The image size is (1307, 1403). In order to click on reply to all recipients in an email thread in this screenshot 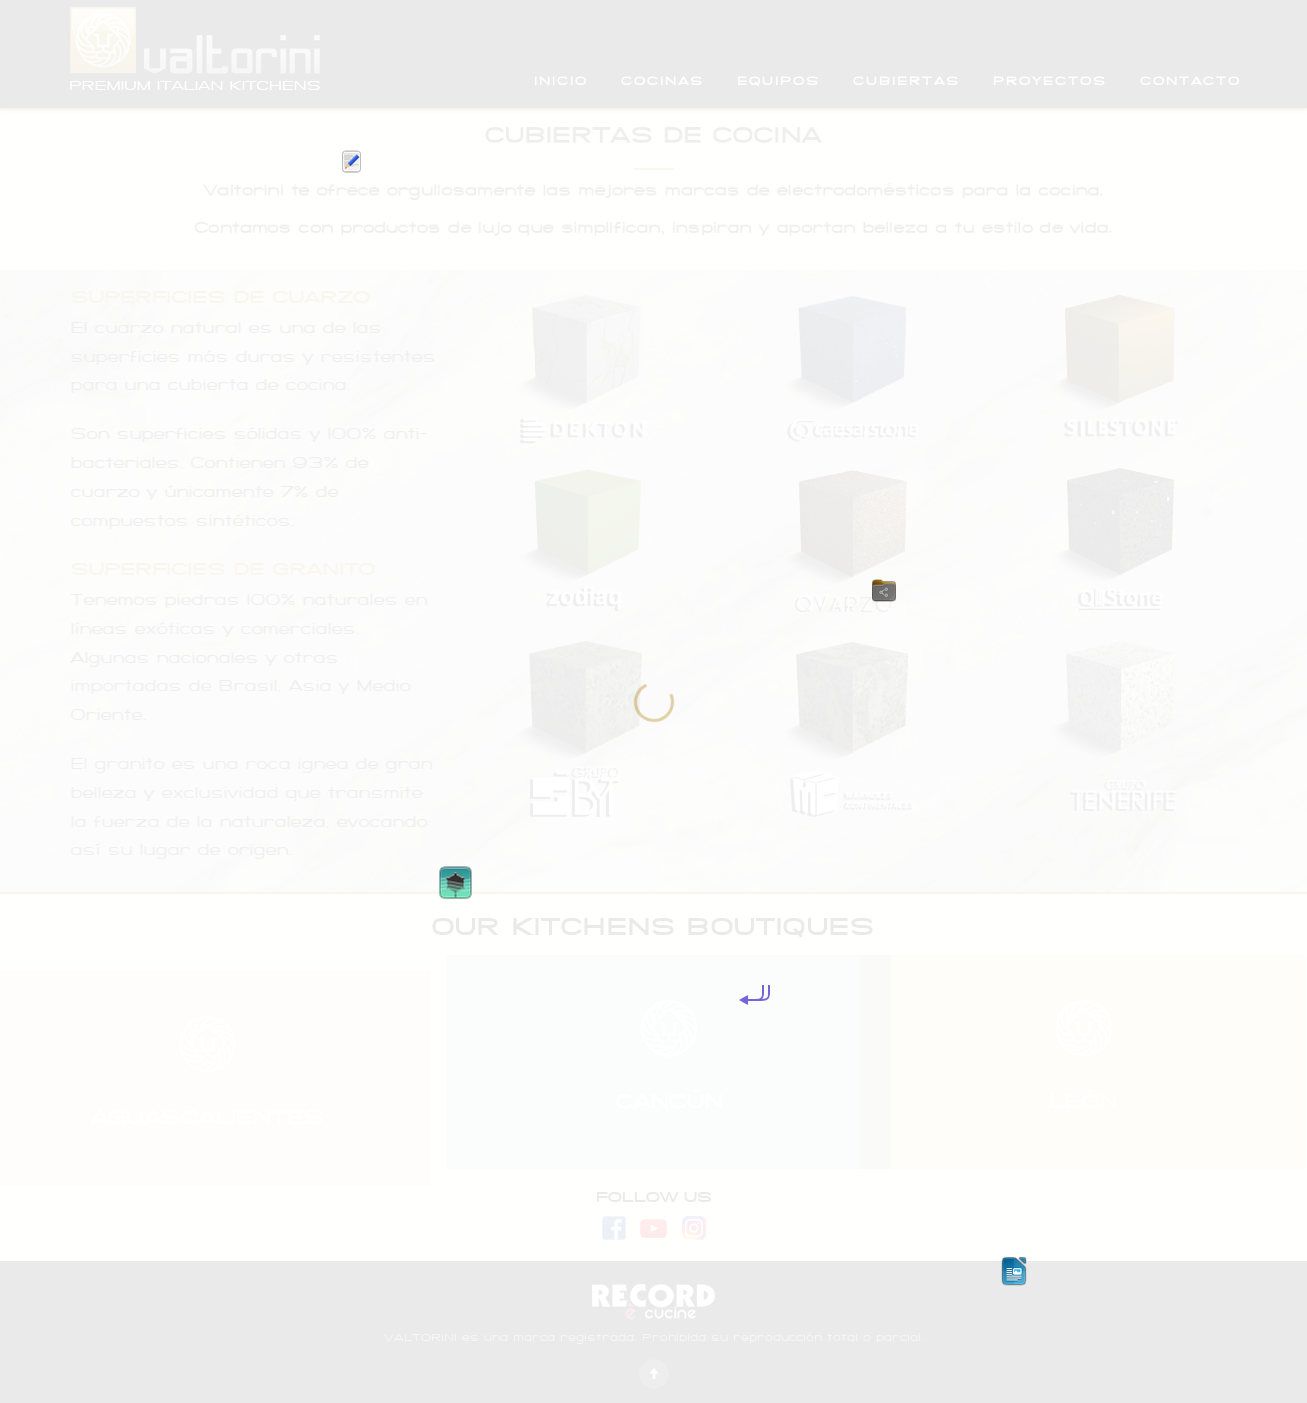, I will do `click(754, 993)`.